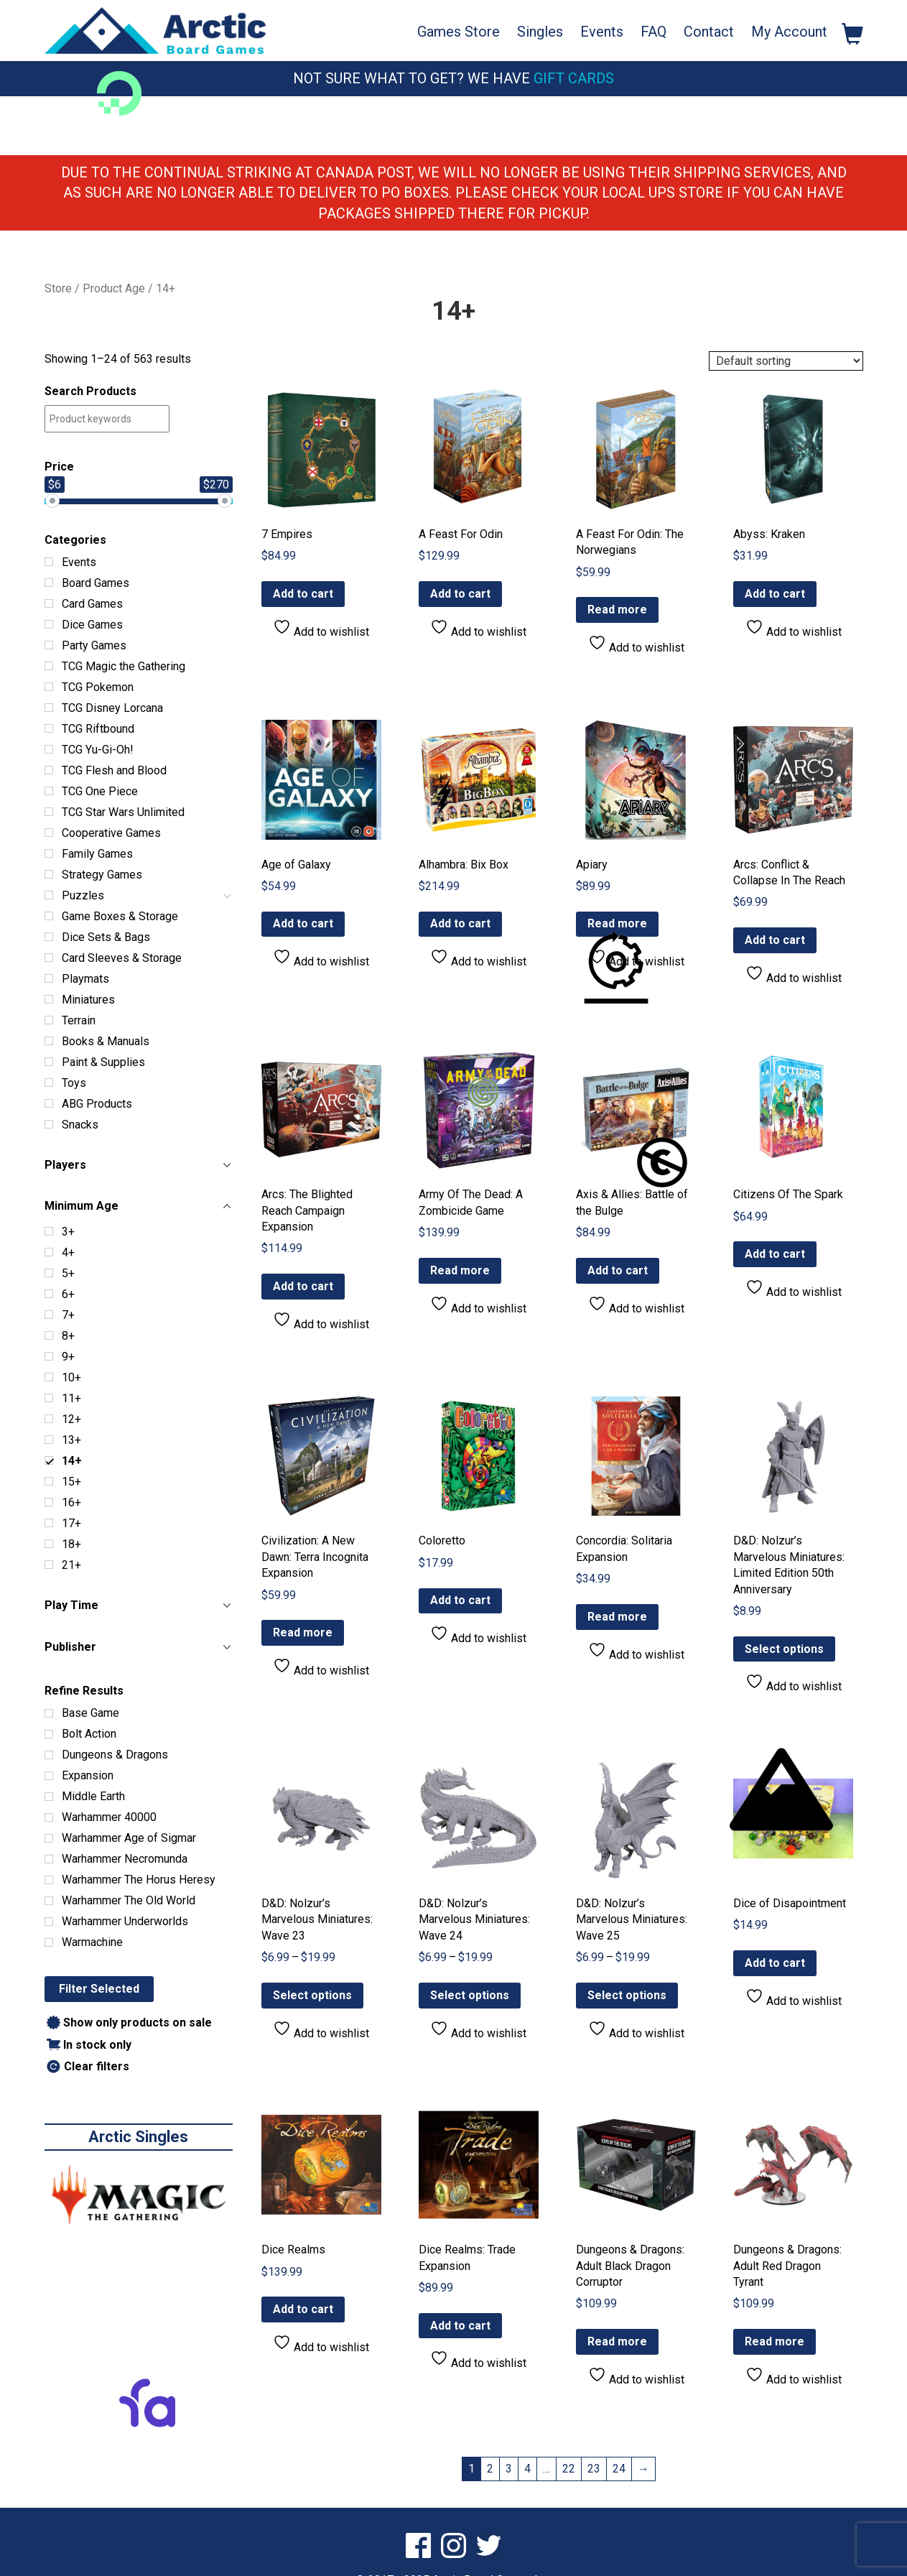  I want to click on snowpack javascript build tool logo, so click(781, 1789).